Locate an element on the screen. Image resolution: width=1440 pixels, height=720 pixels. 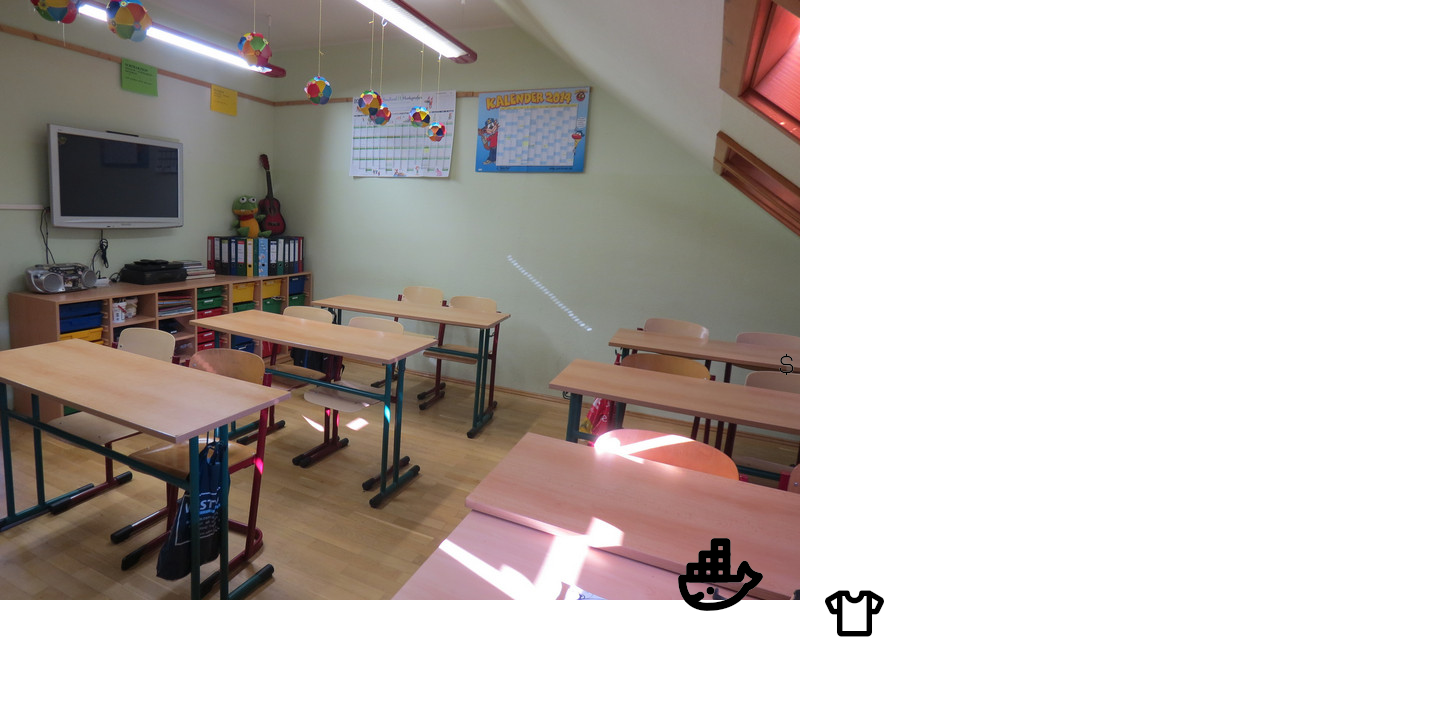
browse clothing or apparel items is located at coordinates (854, 613).